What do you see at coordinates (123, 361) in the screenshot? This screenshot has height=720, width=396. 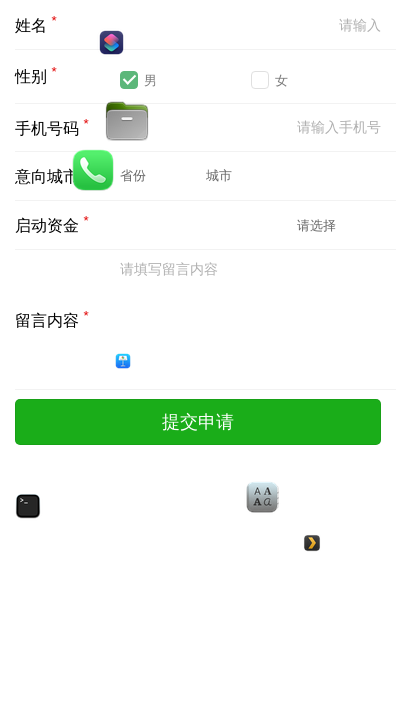 I see `open Apple Keynote presentation app` at bounding box center [123, 361].